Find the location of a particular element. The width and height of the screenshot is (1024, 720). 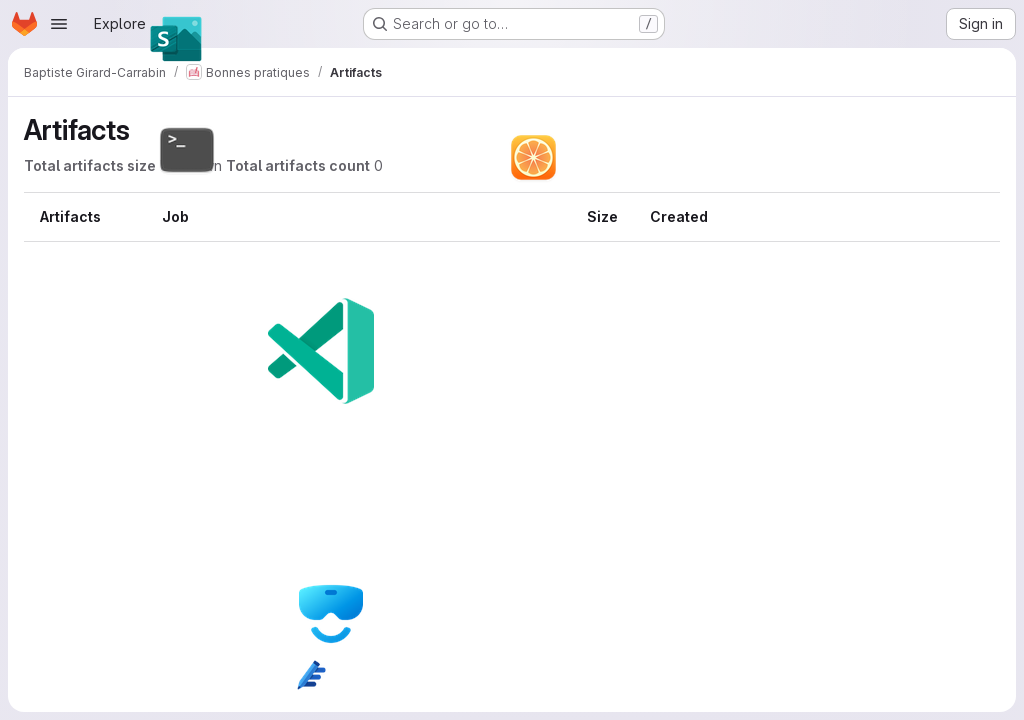

open the terminal application is located at coordinates (187, 150).